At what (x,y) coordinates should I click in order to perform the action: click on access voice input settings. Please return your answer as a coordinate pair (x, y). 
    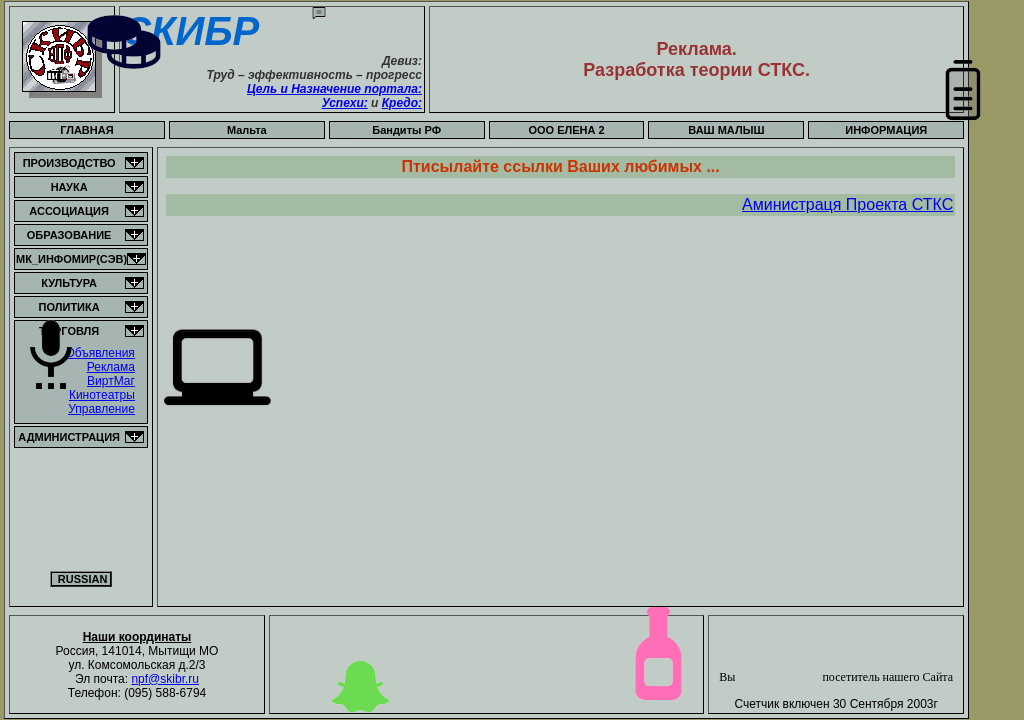
    Looking at the image, I should click on (51, 353).